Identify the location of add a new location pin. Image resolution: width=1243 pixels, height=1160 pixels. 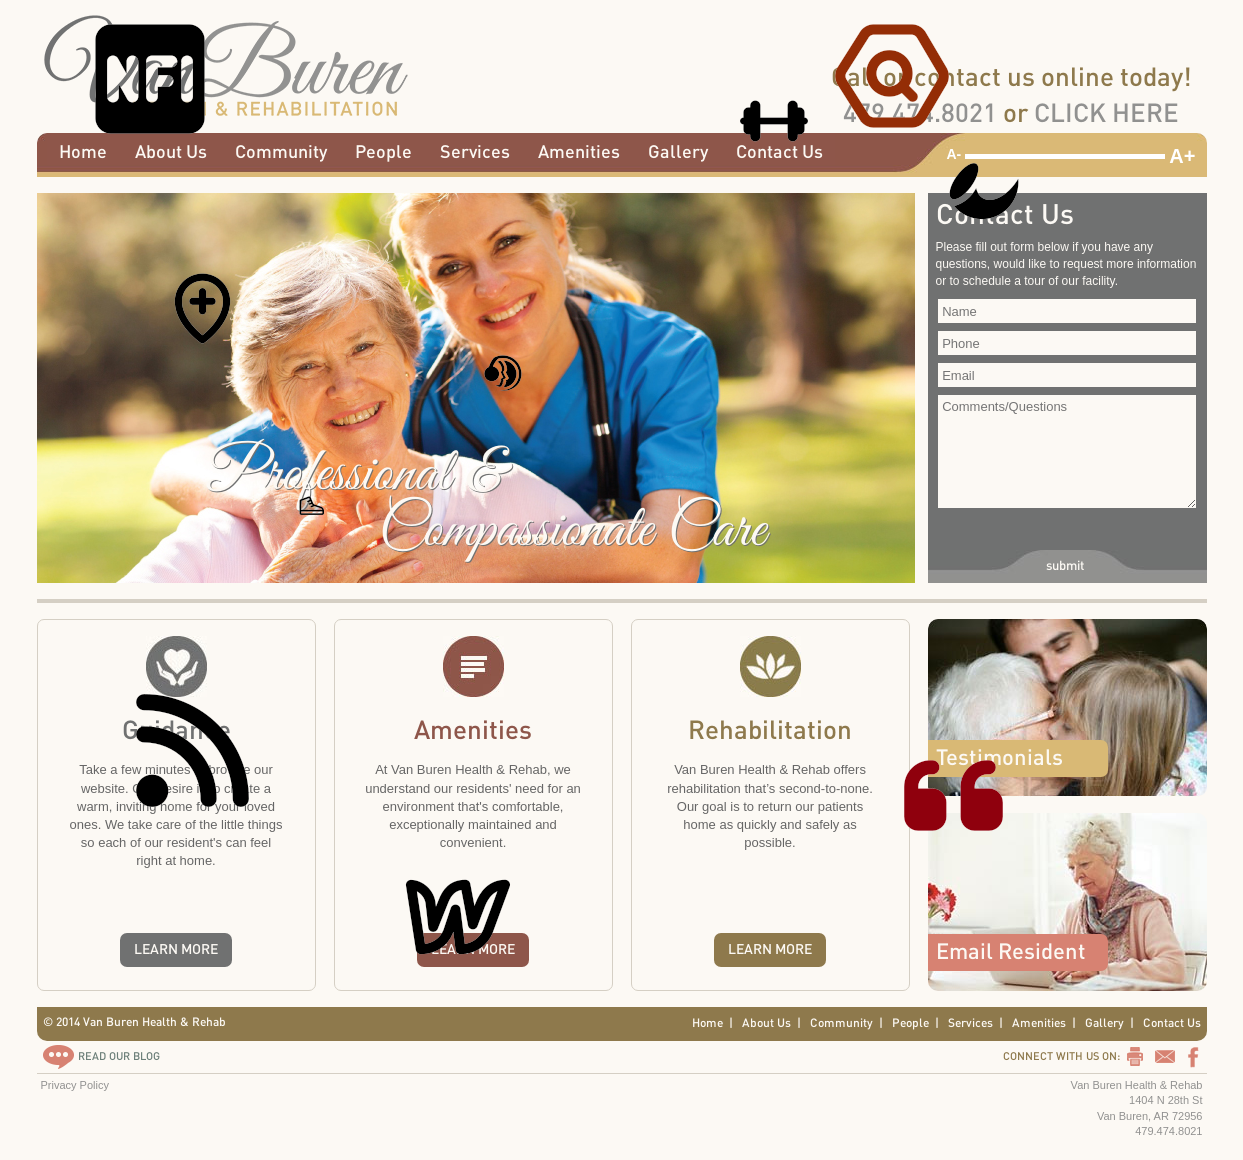
(202, 308).